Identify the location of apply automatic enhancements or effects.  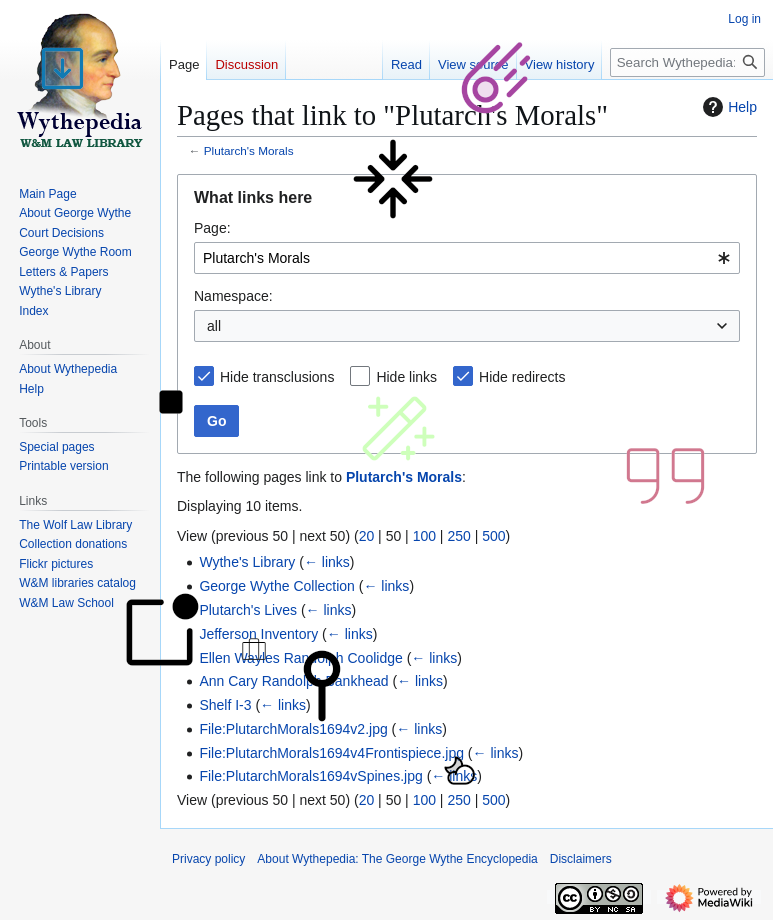
(394, 428).